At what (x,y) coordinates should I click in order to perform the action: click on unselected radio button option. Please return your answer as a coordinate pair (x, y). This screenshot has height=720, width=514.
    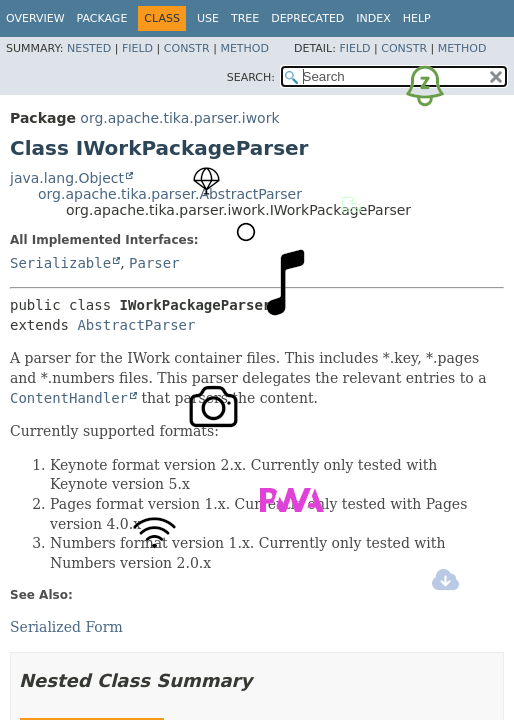
    Looking at the image, I should click on (246, 232).